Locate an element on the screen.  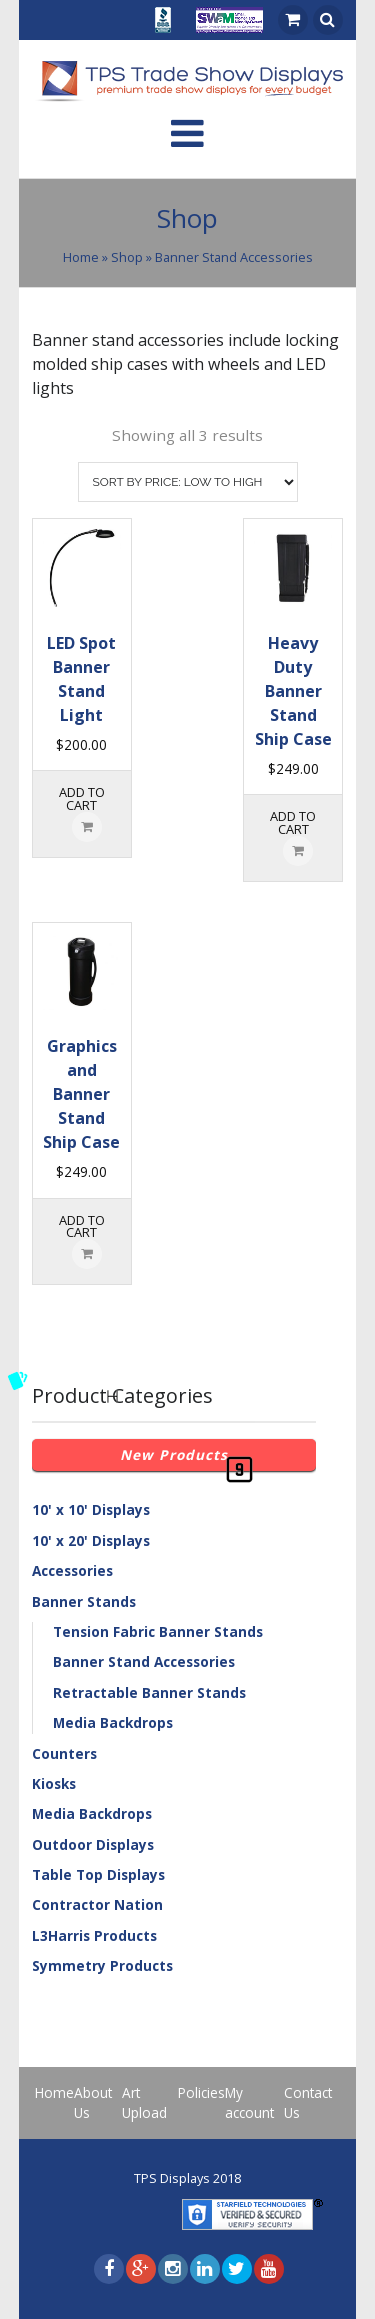
select or navigate to item number 9 is located at coordinates (239, 1469).